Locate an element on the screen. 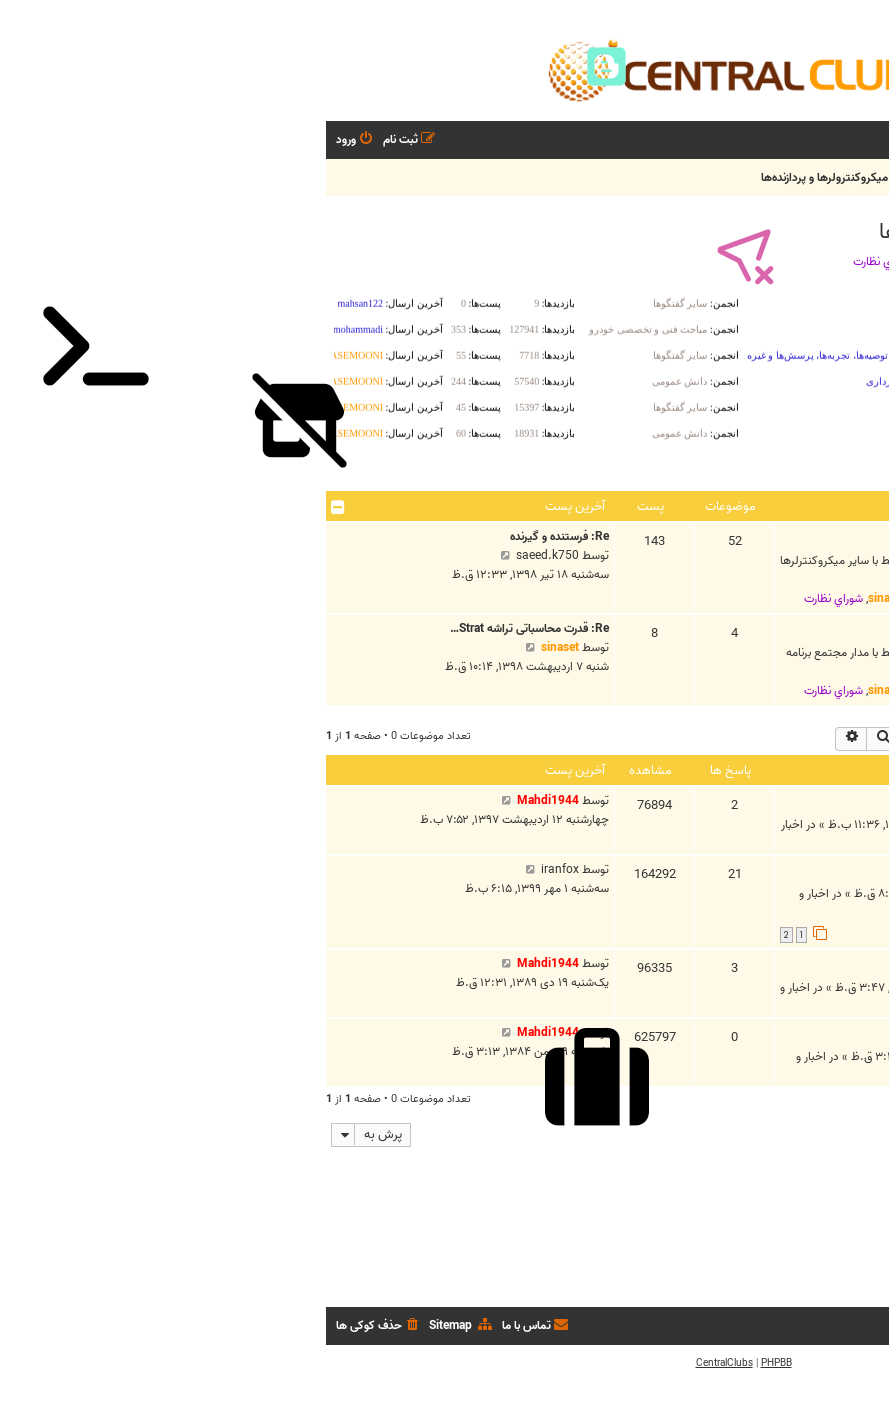 The image size is (889, 1408). store or shop is currently unavailable is located at coordinates (299, 420).